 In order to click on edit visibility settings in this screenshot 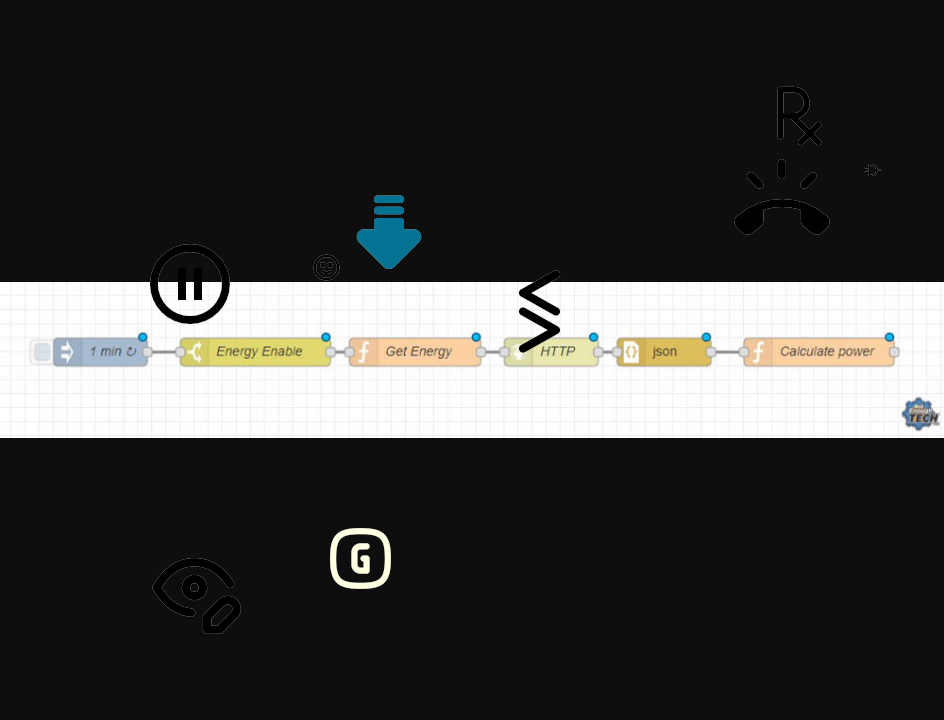, I will do `click(194, 587)`.